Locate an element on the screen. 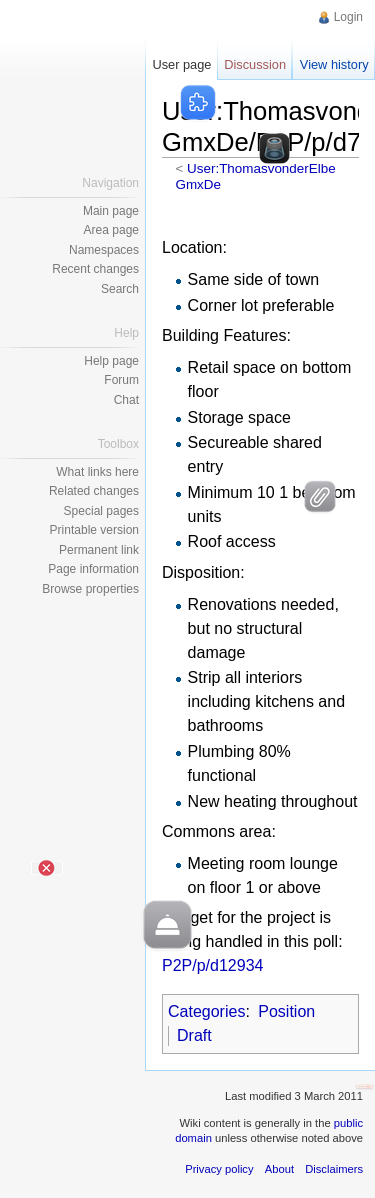 This screenshot has height=1198, width=375. manage plugin or extension settings is located at coordinates (198, 103).